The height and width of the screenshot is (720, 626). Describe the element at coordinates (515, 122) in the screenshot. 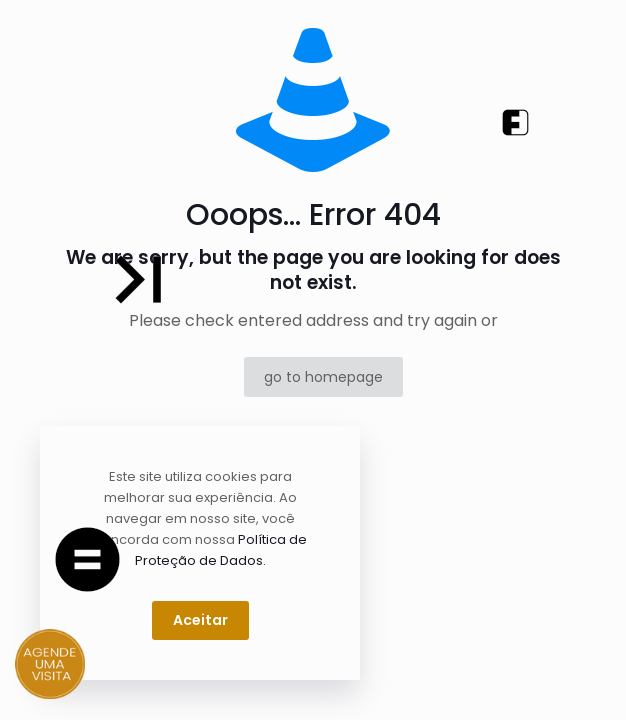

I see `open the Friendica app` at that location.